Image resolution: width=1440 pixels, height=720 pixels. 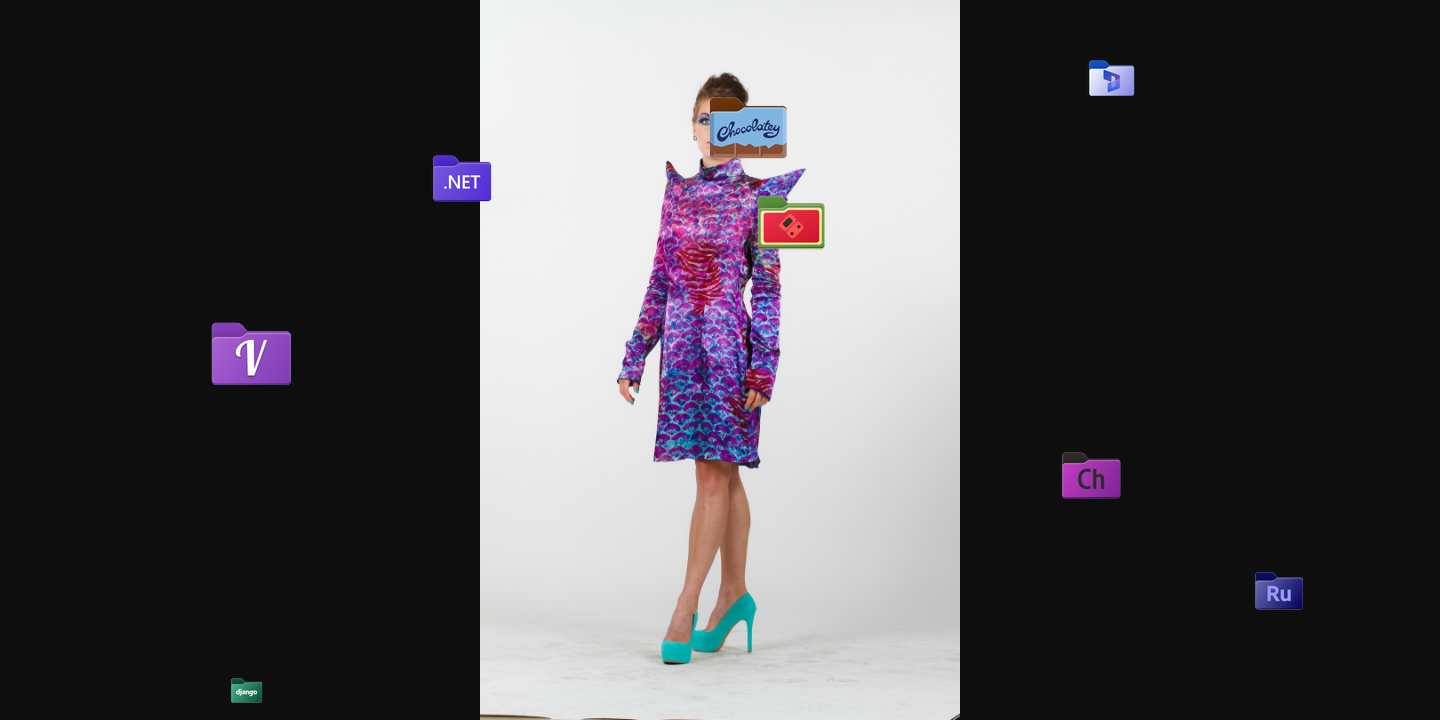 I want to click on folder containing chocolatey package manager files, so click(x=748, y=130).